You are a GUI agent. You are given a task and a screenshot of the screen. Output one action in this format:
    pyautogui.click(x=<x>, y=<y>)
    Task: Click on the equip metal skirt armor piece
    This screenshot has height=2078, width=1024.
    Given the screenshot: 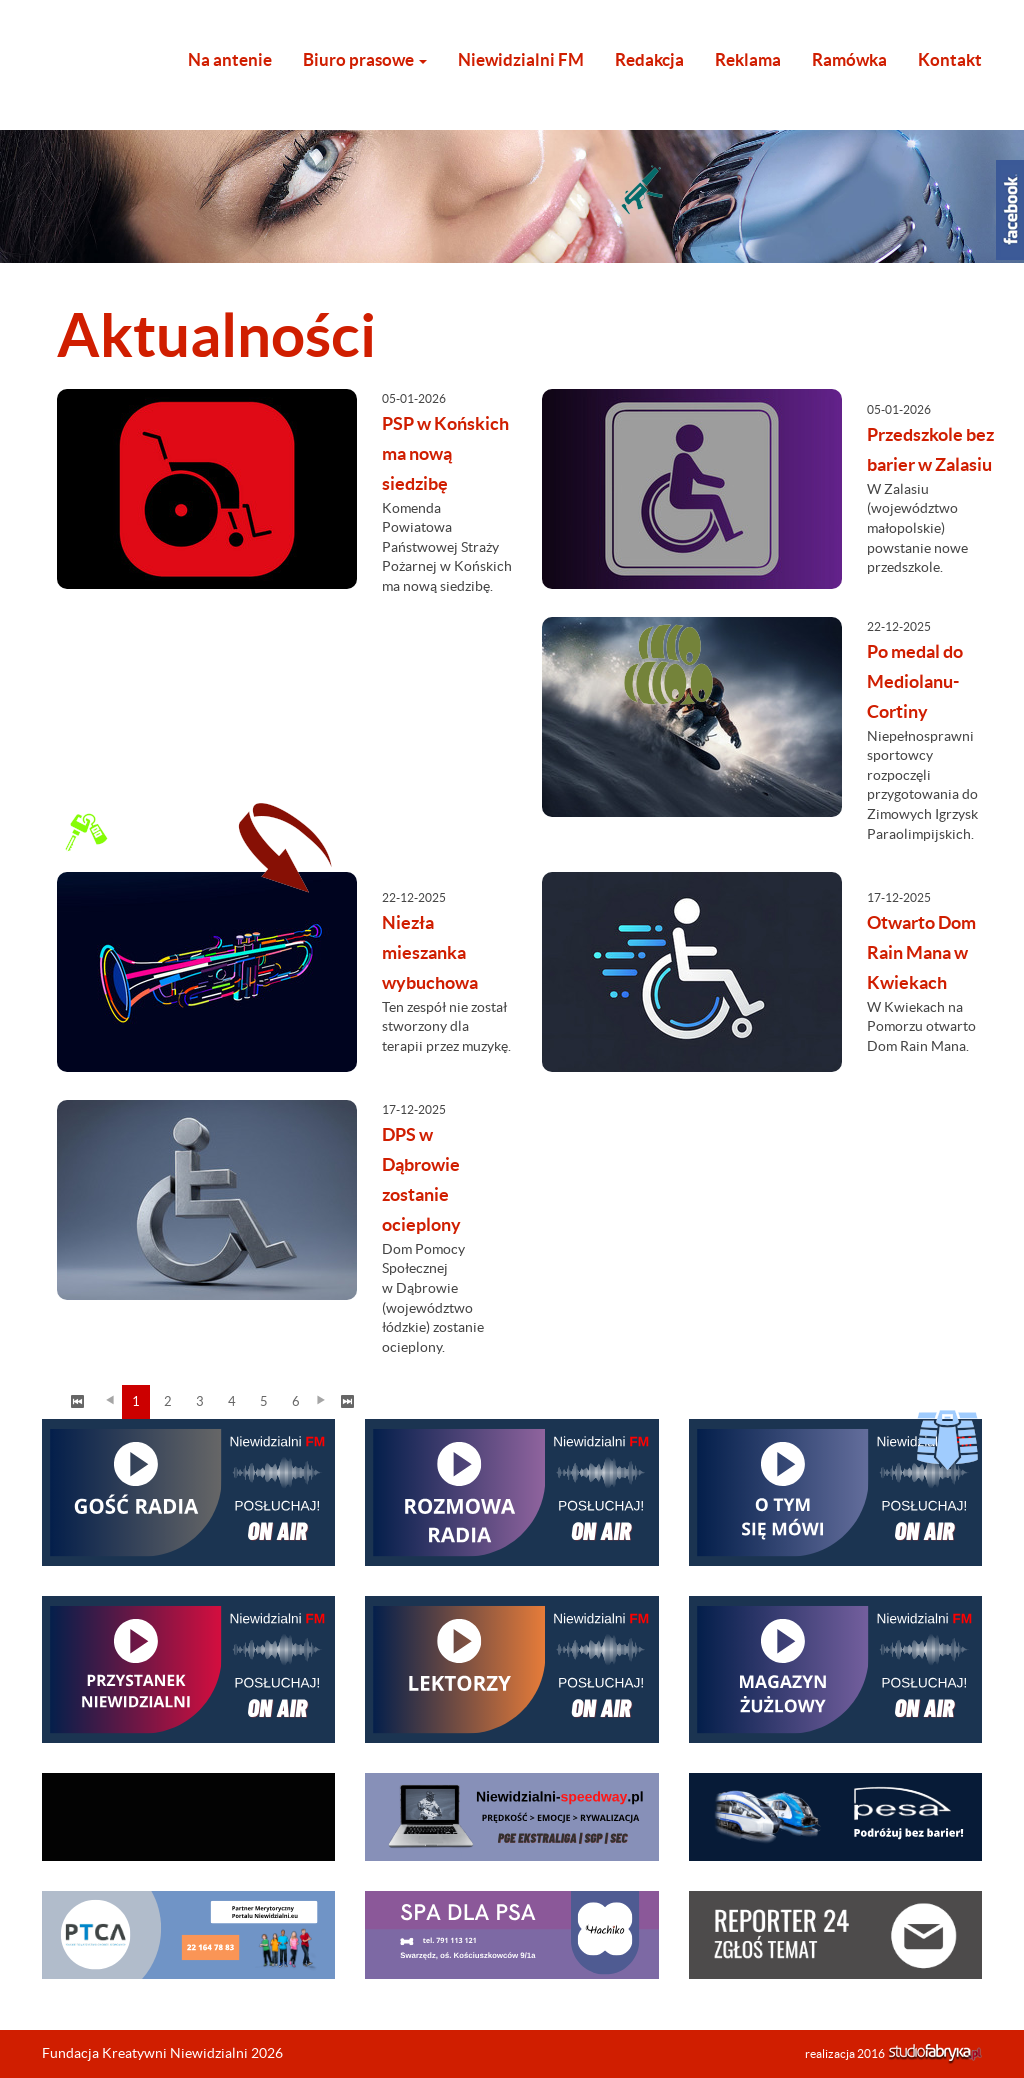 What is the action you would take?
    pyautogui.click(x=947, y=1440)
    